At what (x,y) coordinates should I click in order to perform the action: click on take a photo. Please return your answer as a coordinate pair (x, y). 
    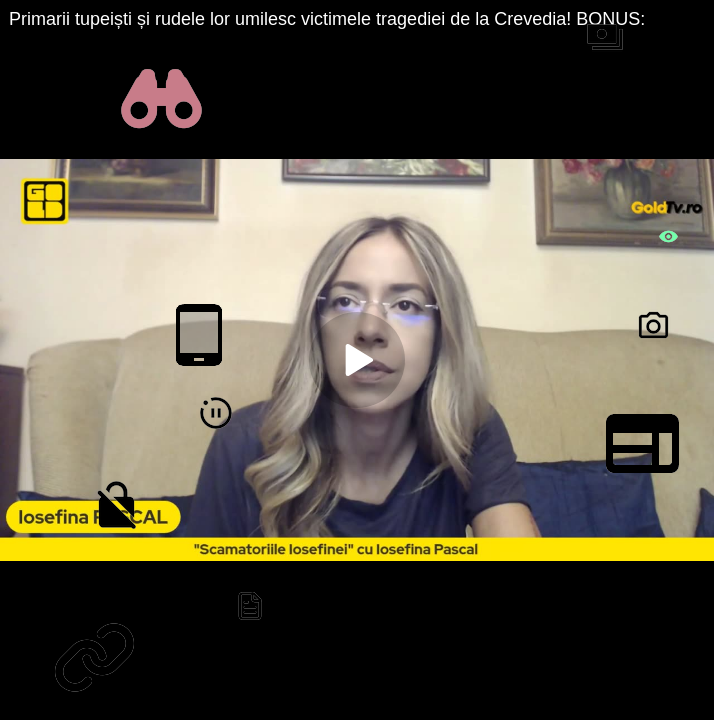
    Looking at the image, I should click on (653, 326).